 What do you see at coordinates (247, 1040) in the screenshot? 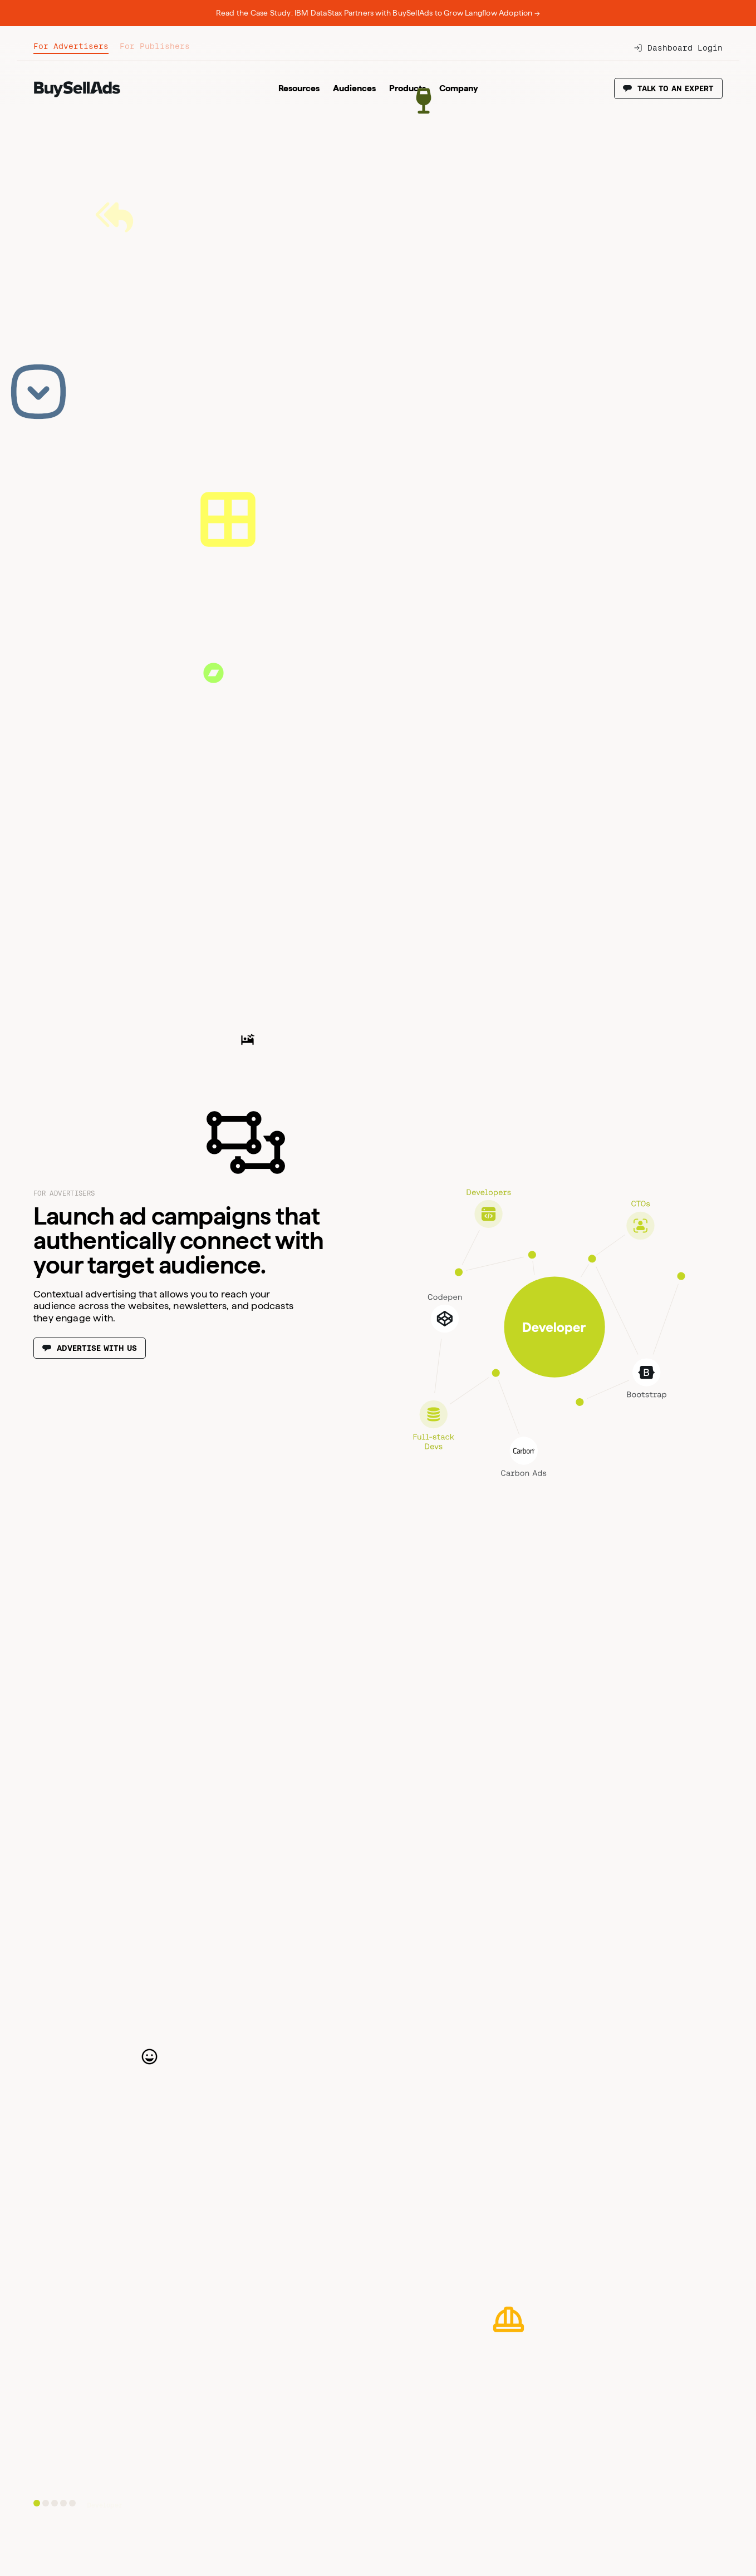
I see `view patient procedures or medical records` at bounding box center [247, 1040].